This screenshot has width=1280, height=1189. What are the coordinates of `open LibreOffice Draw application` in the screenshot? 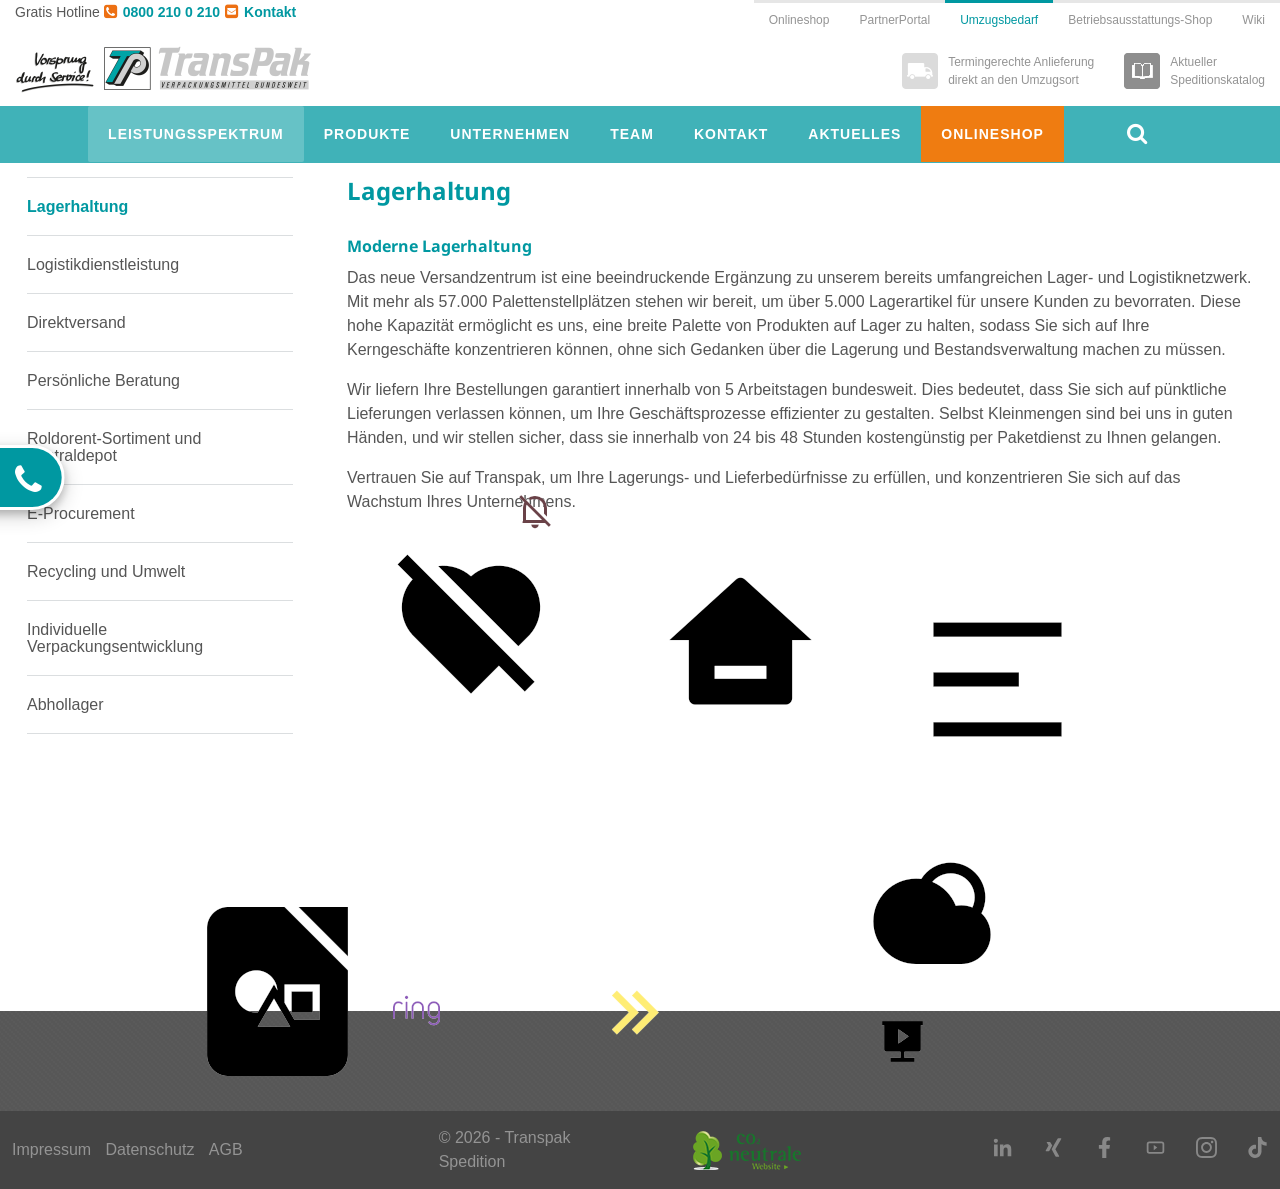 It's located at (277, 991).